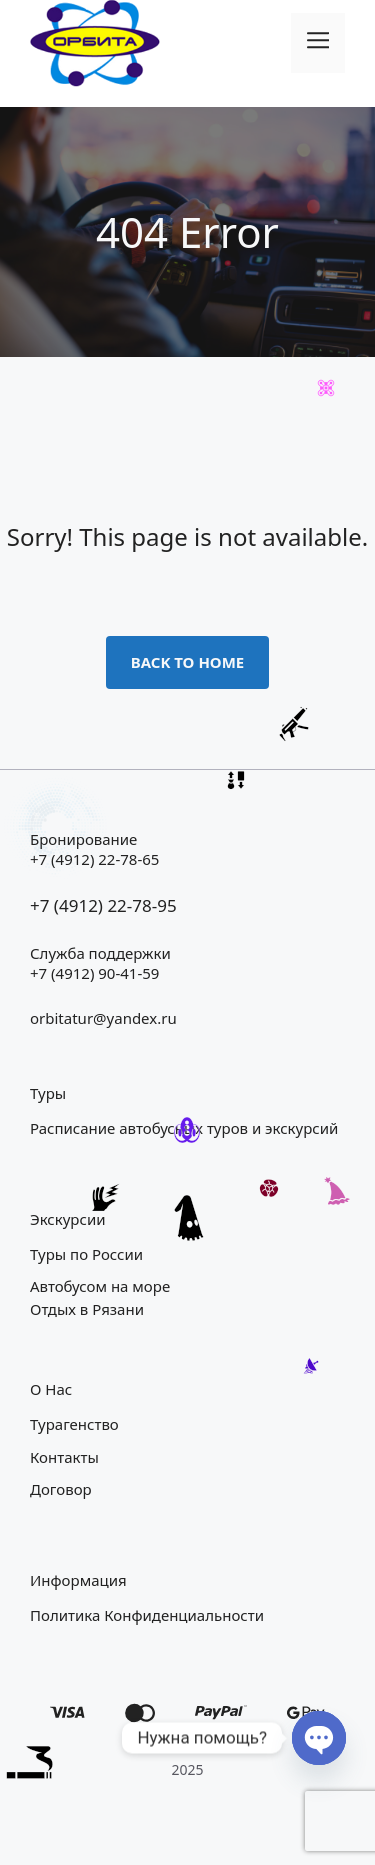  I want to click on select viola flower in a game inventory, so click(269, 1188).